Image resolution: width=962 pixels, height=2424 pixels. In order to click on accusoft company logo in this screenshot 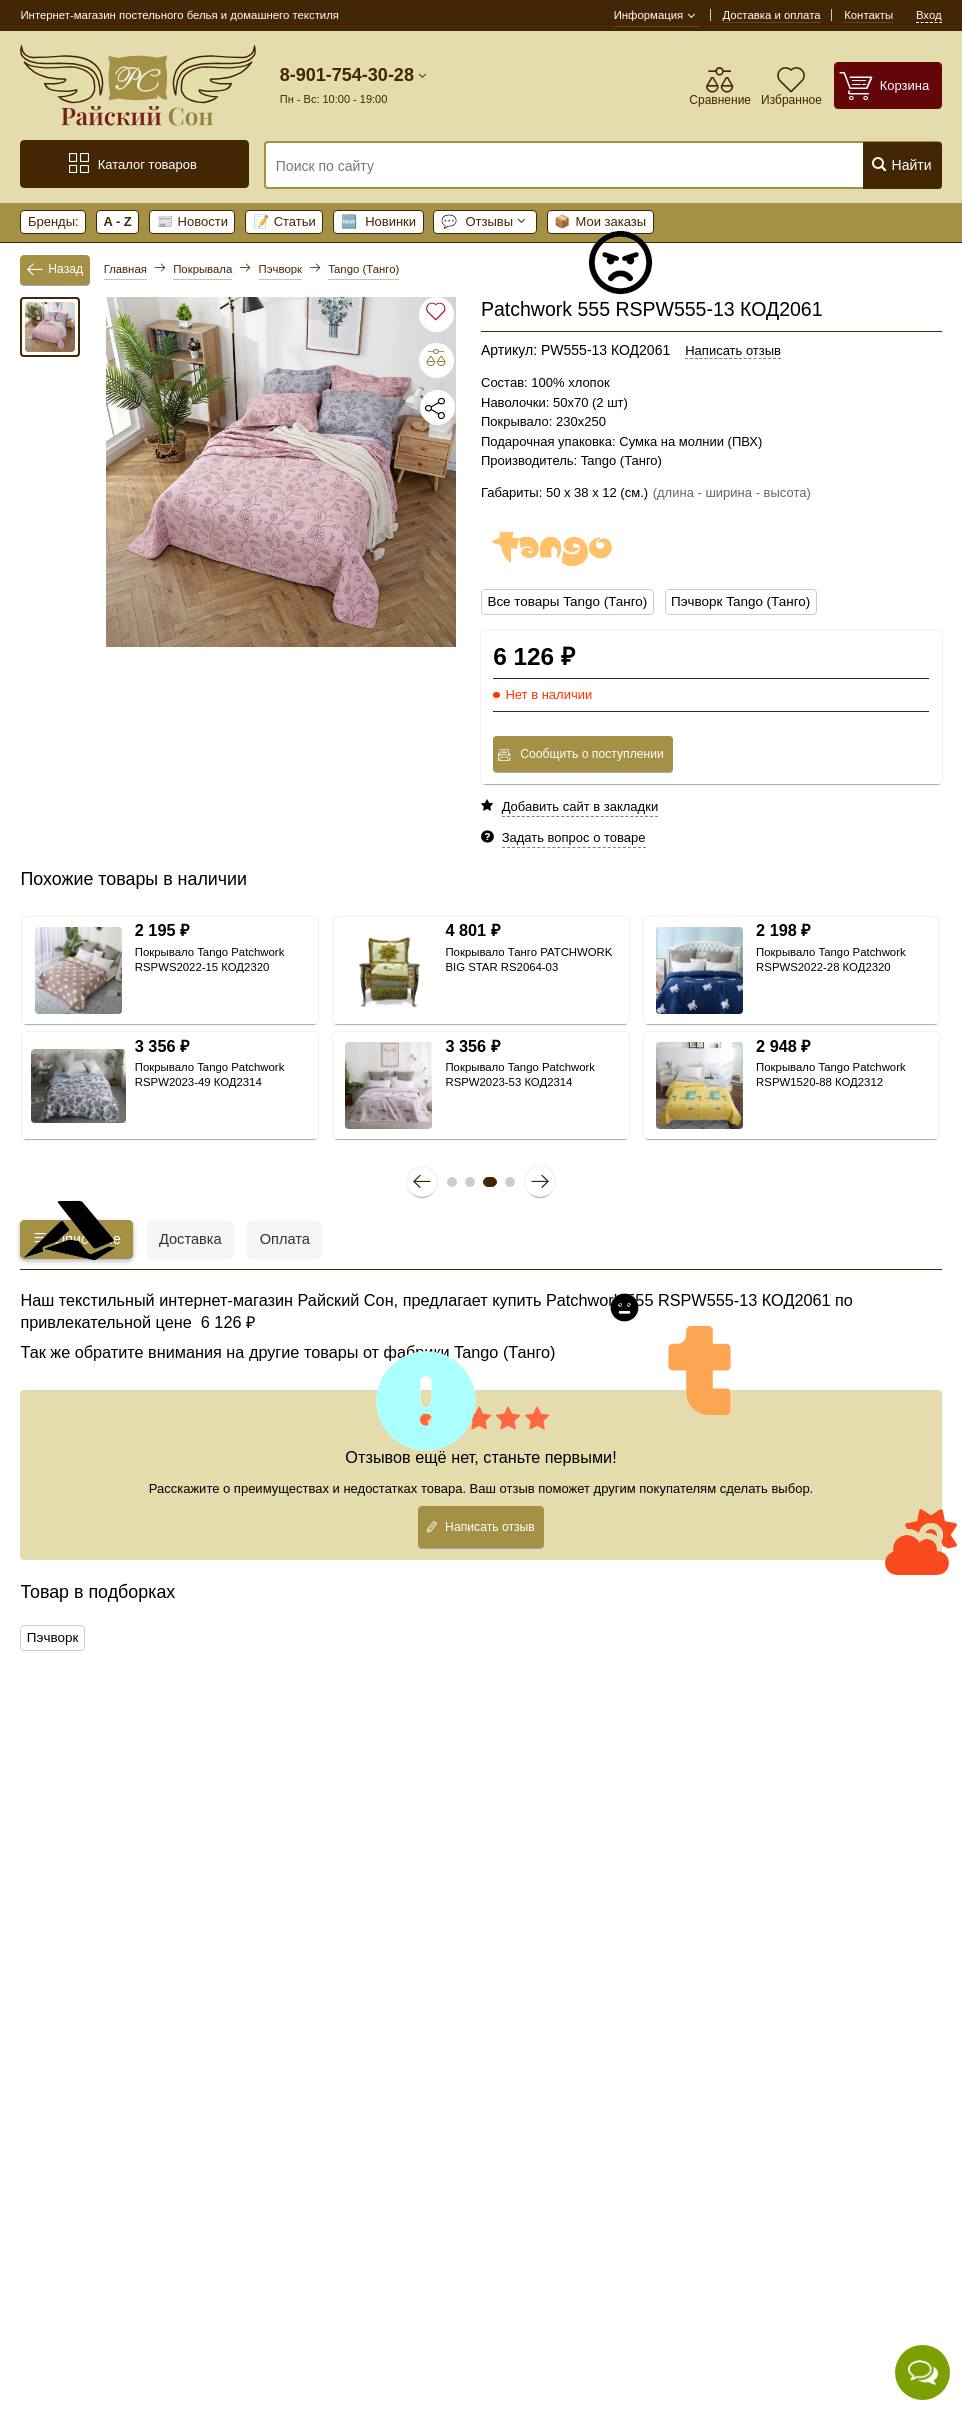, I will do `click(69, 1230)`.